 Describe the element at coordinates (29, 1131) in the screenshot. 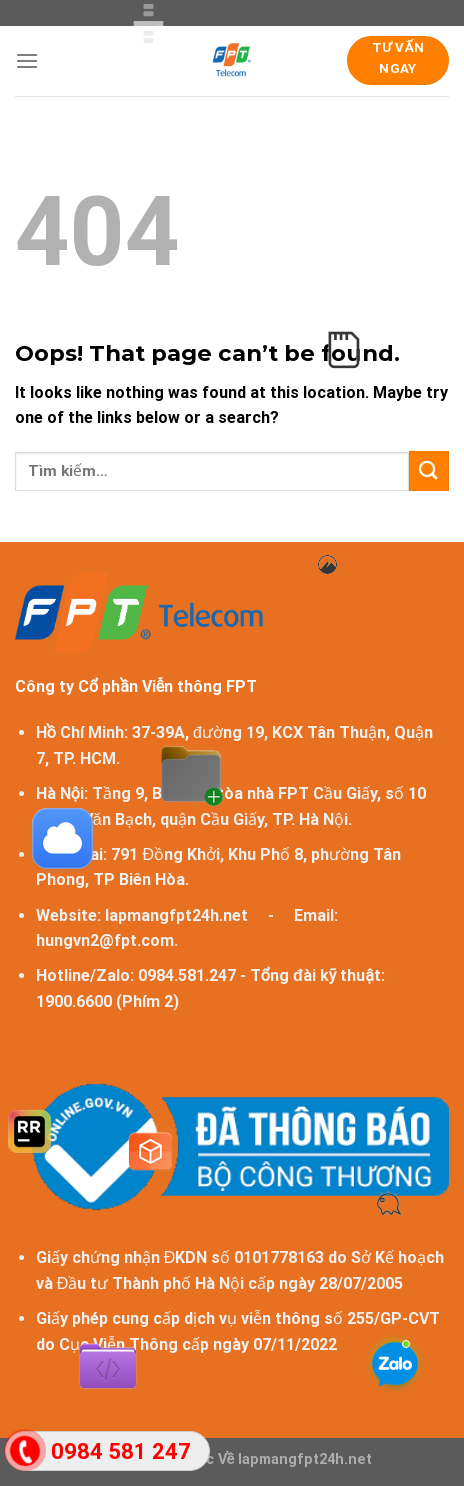

I see `launch rustrover IDE` at that location.